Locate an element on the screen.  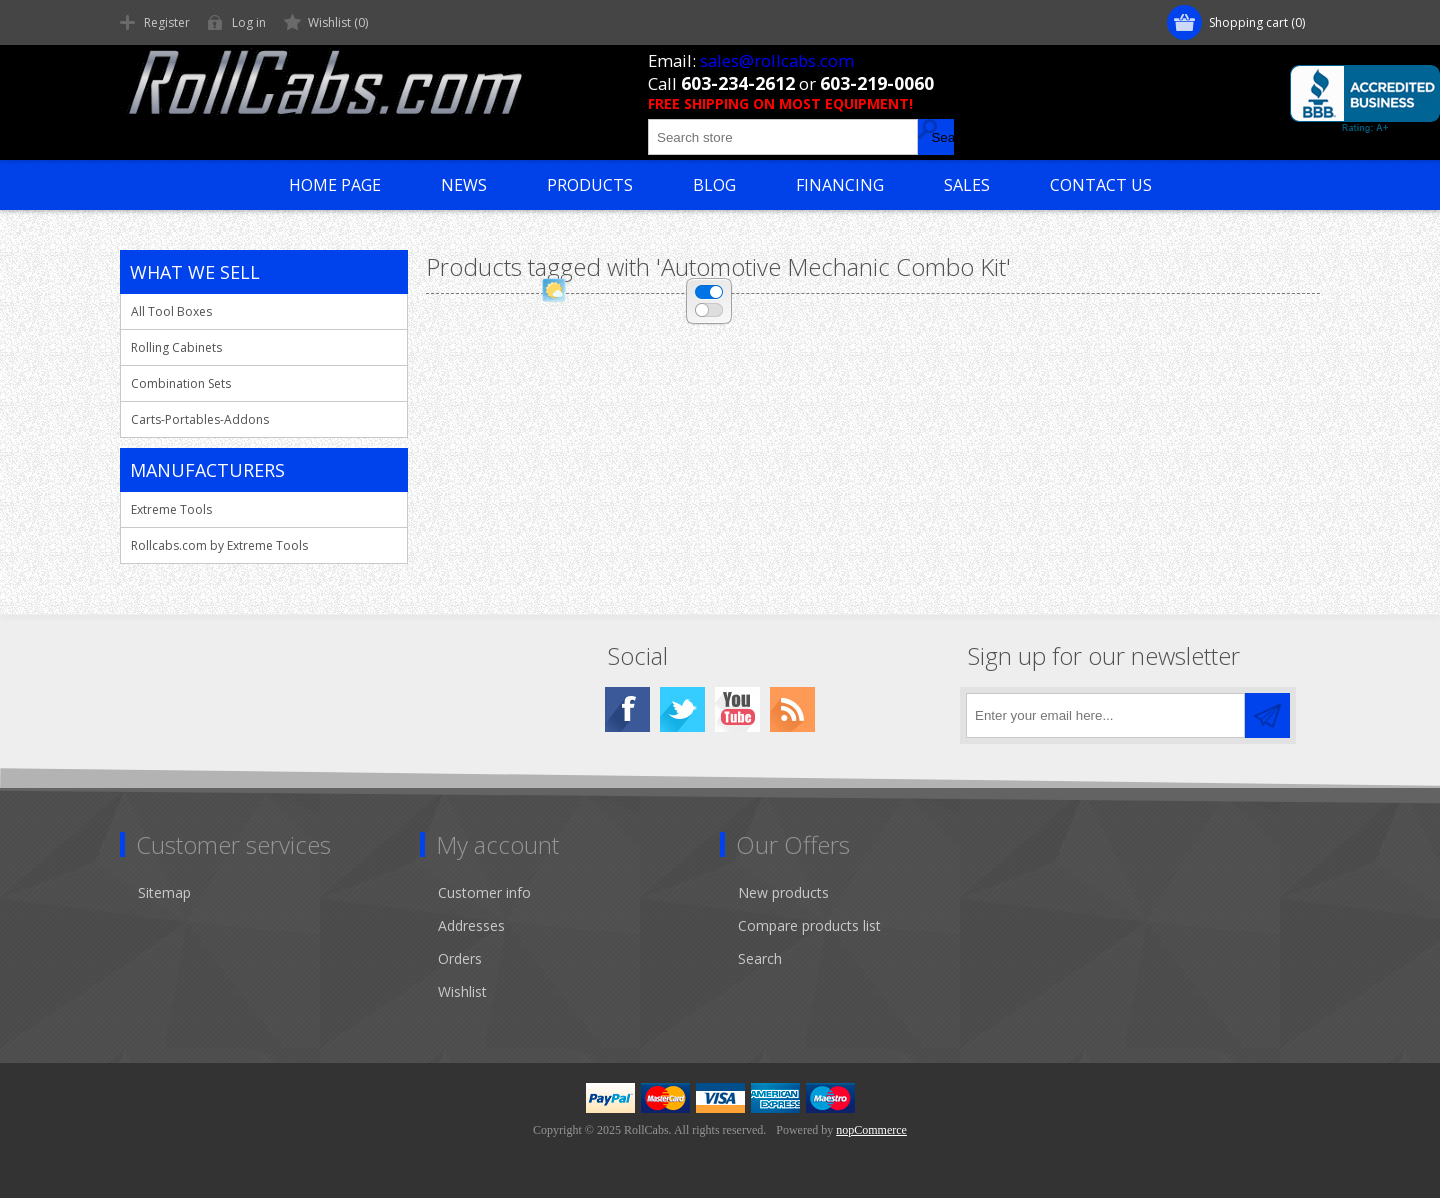
open gnome tweaks to customize desktop settings is located at coordinates (709, 301).